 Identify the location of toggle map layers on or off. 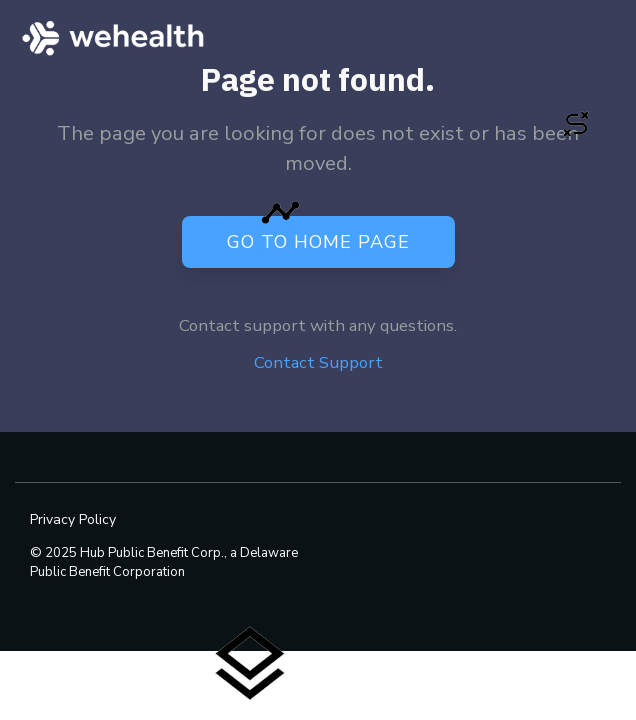
(250, 665).